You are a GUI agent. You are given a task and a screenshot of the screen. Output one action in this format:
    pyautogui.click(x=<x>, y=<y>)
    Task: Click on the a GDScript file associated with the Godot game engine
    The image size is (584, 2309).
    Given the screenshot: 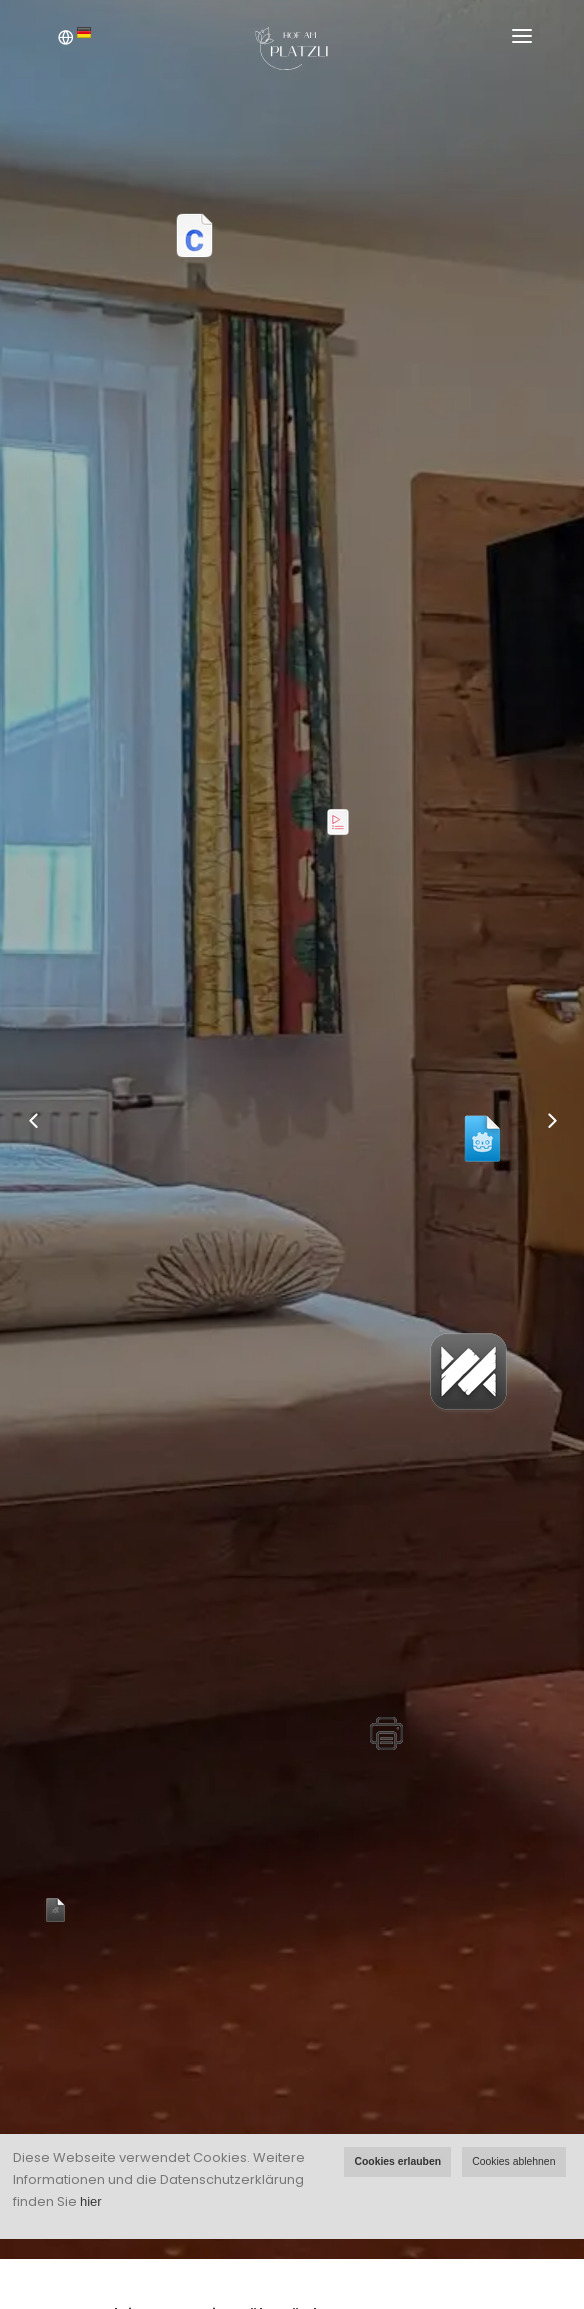 What is the action you would take?
    pyautogui.click(x=482, y=1139)
    